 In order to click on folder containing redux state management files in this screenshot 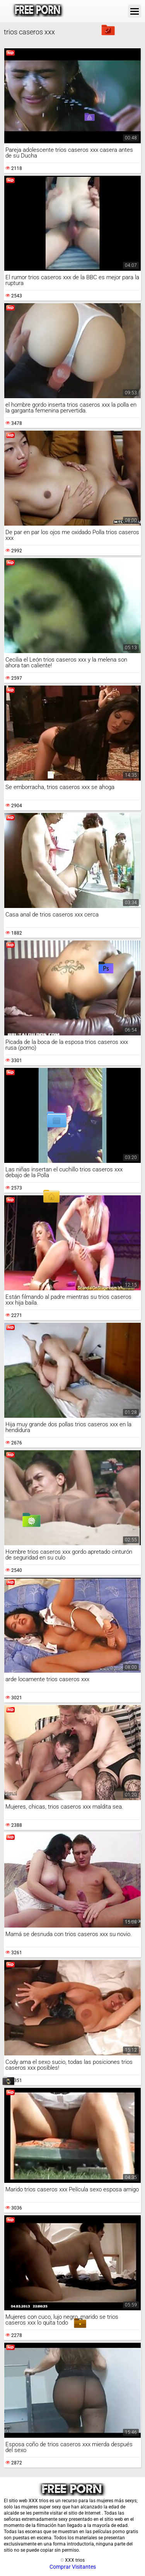, I will do `click(89, 117)`.